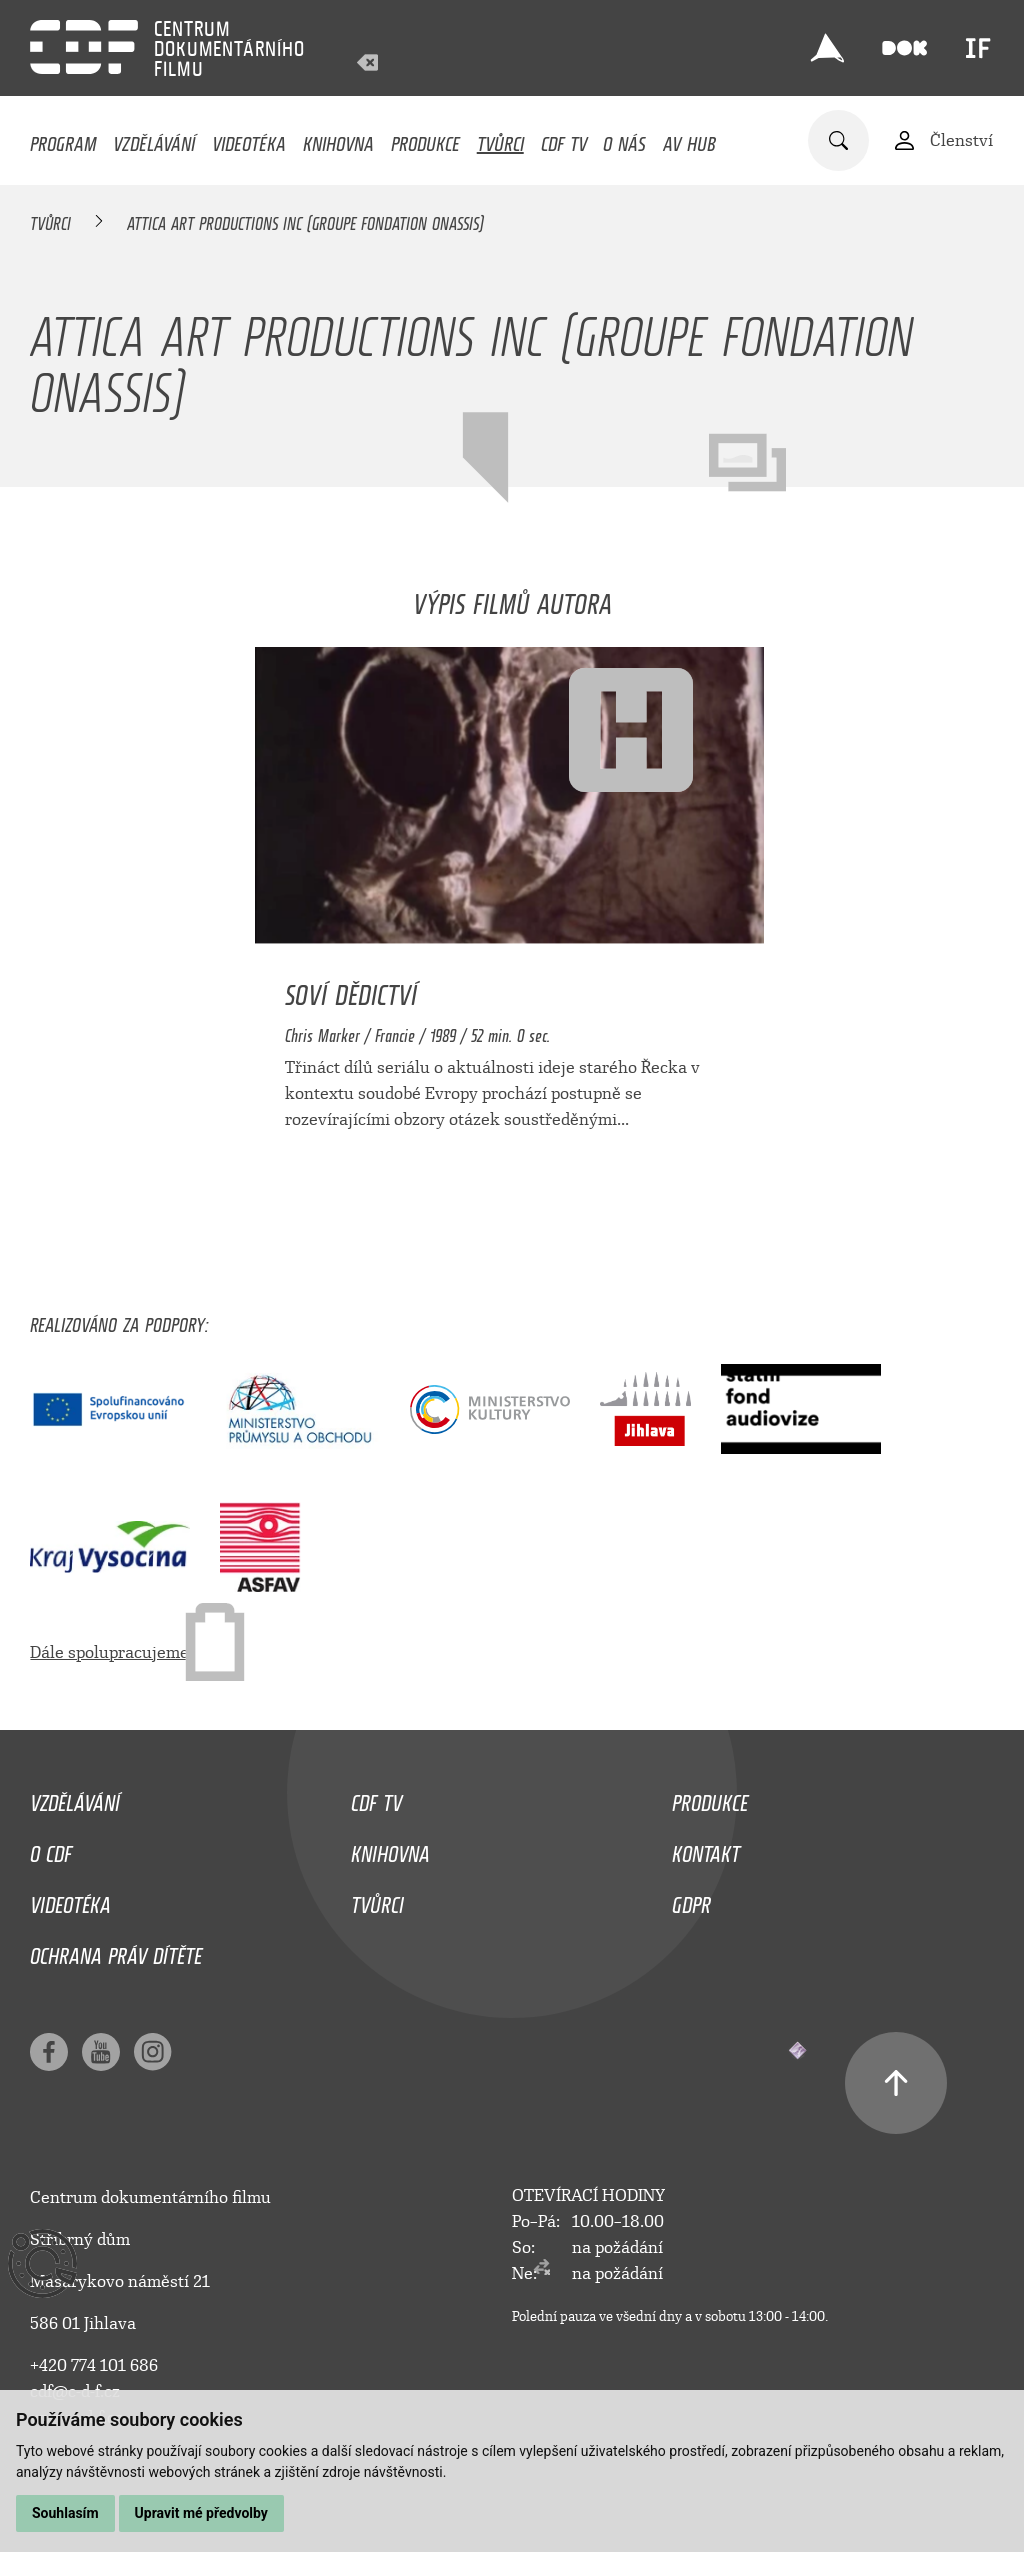  I want to click on indicates battery is empty or critically low, so click(215, 1642).